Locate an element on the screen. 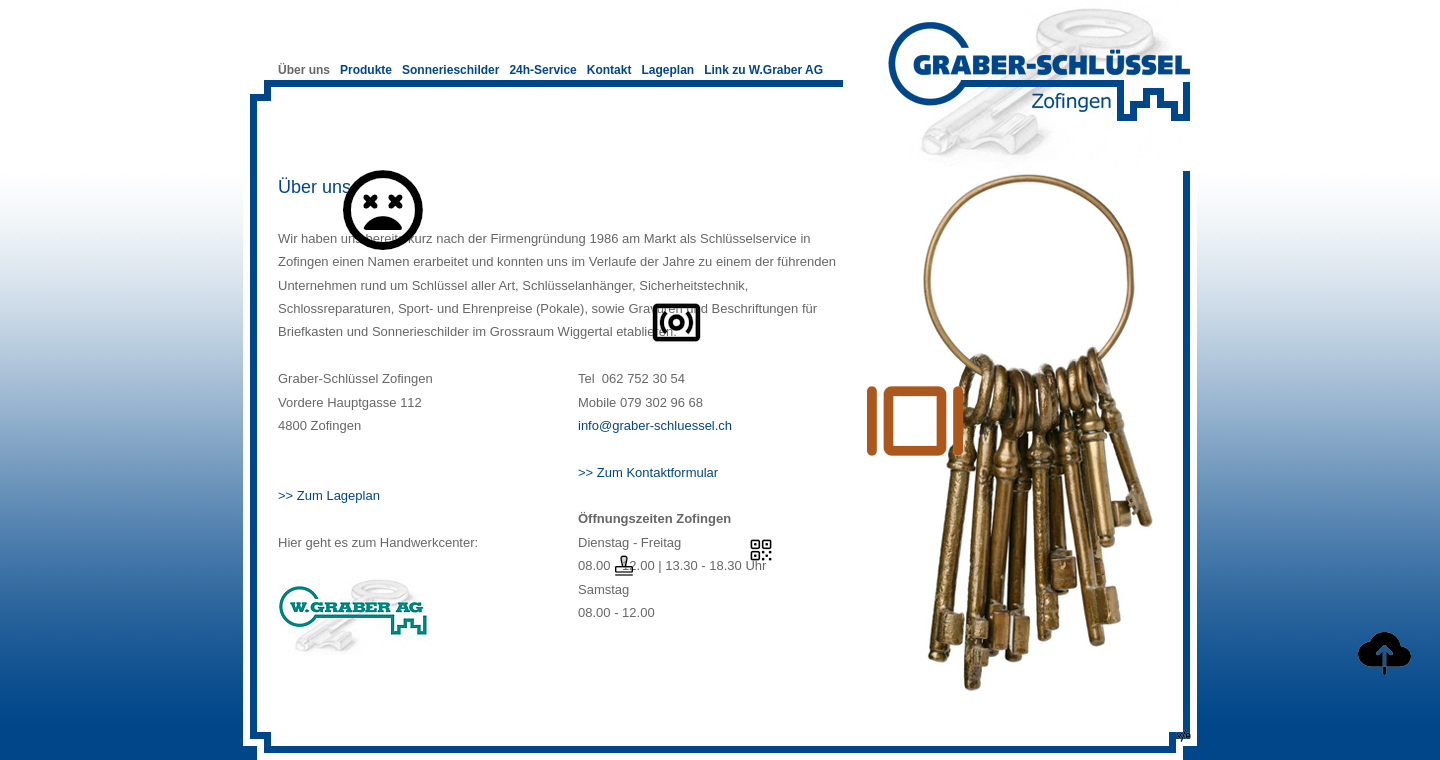  adjust letter spacing in text is located at coordinates (1183, 735).